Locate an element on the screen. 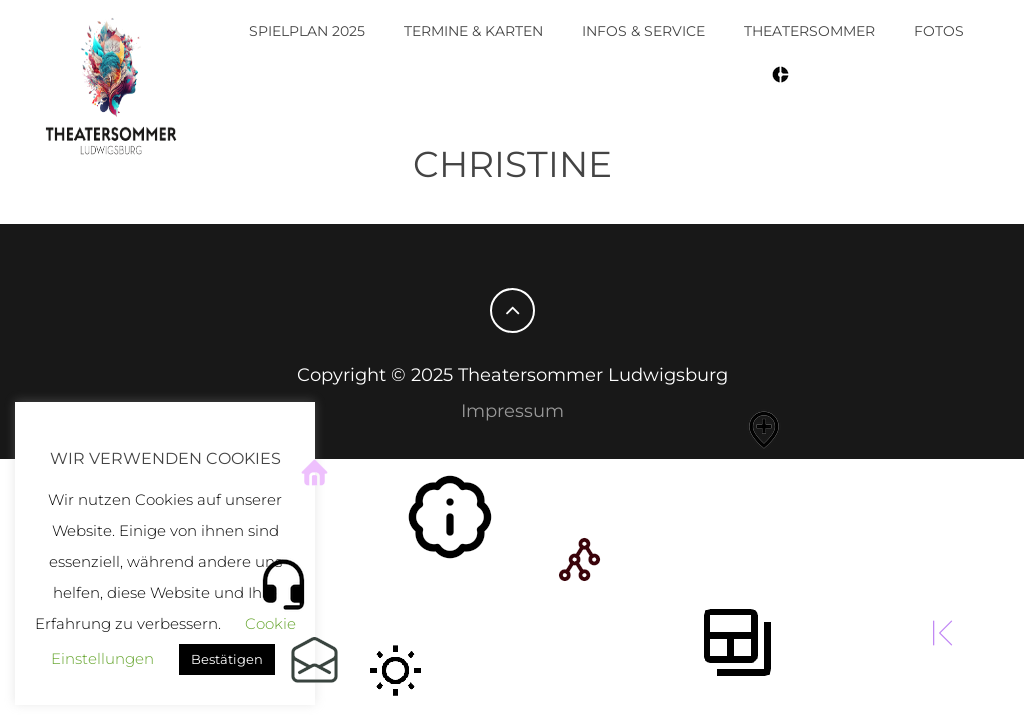  toggle light mode or bright theme is located at coordinates (395, 671).